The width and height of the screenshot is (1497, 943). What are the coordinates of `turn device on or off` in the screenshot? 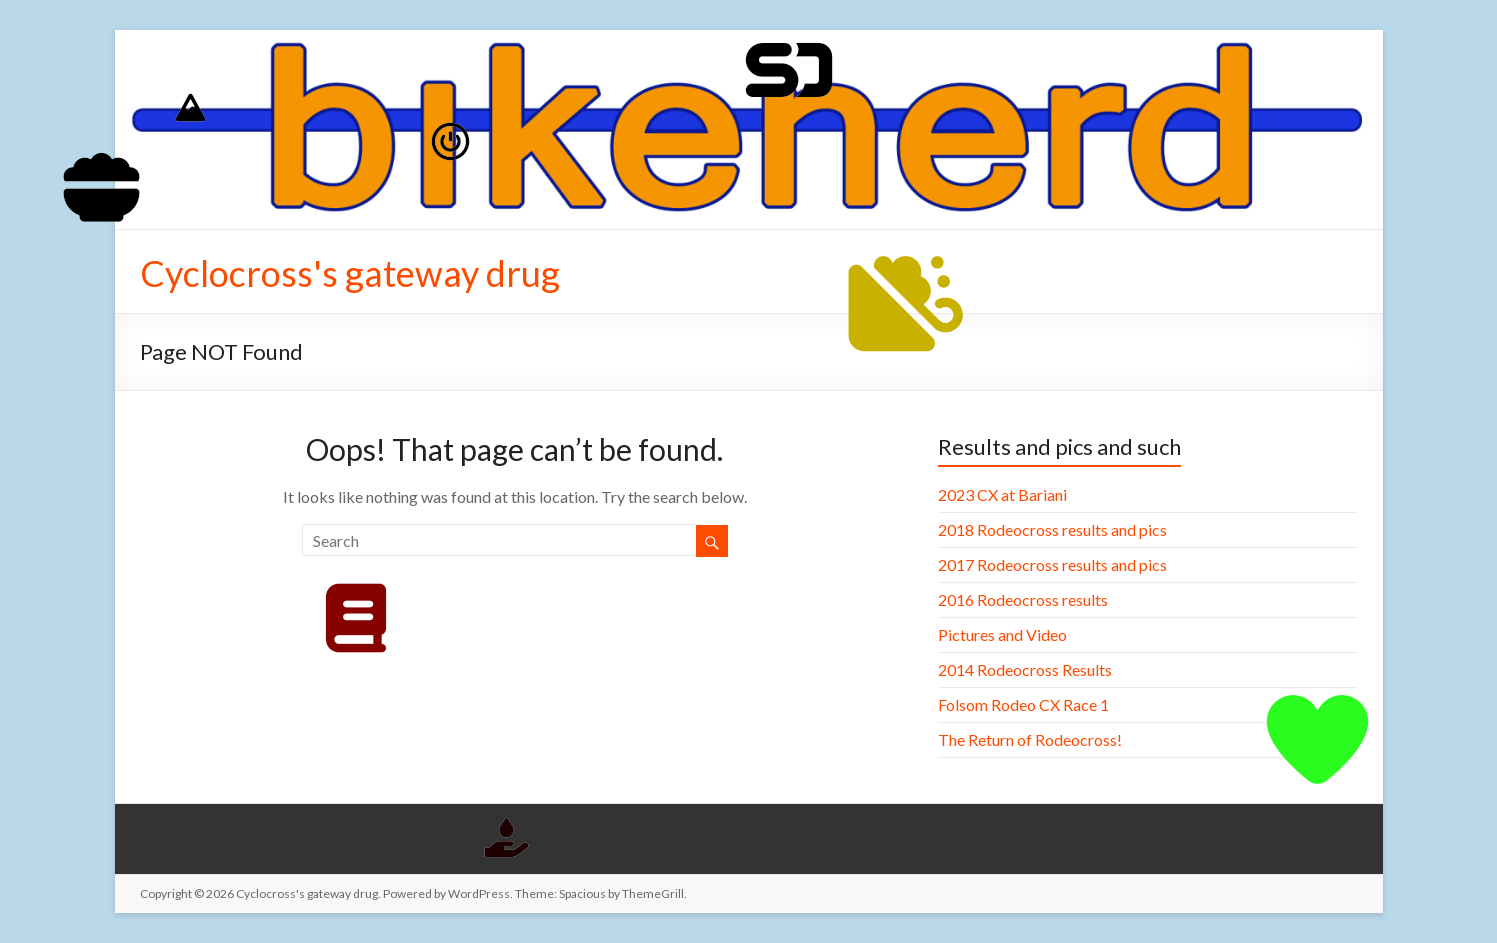 It's located at (450, 141).